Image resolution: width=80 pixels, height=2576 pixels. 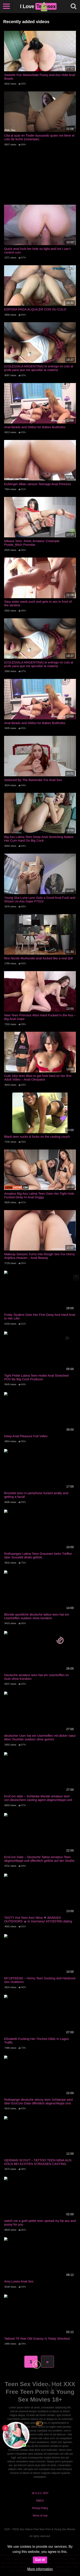 What do you see at coordinates (51, 2387) in the screenshot?
I see `indicates premium or royal status` at bounding box center [51, 2387].